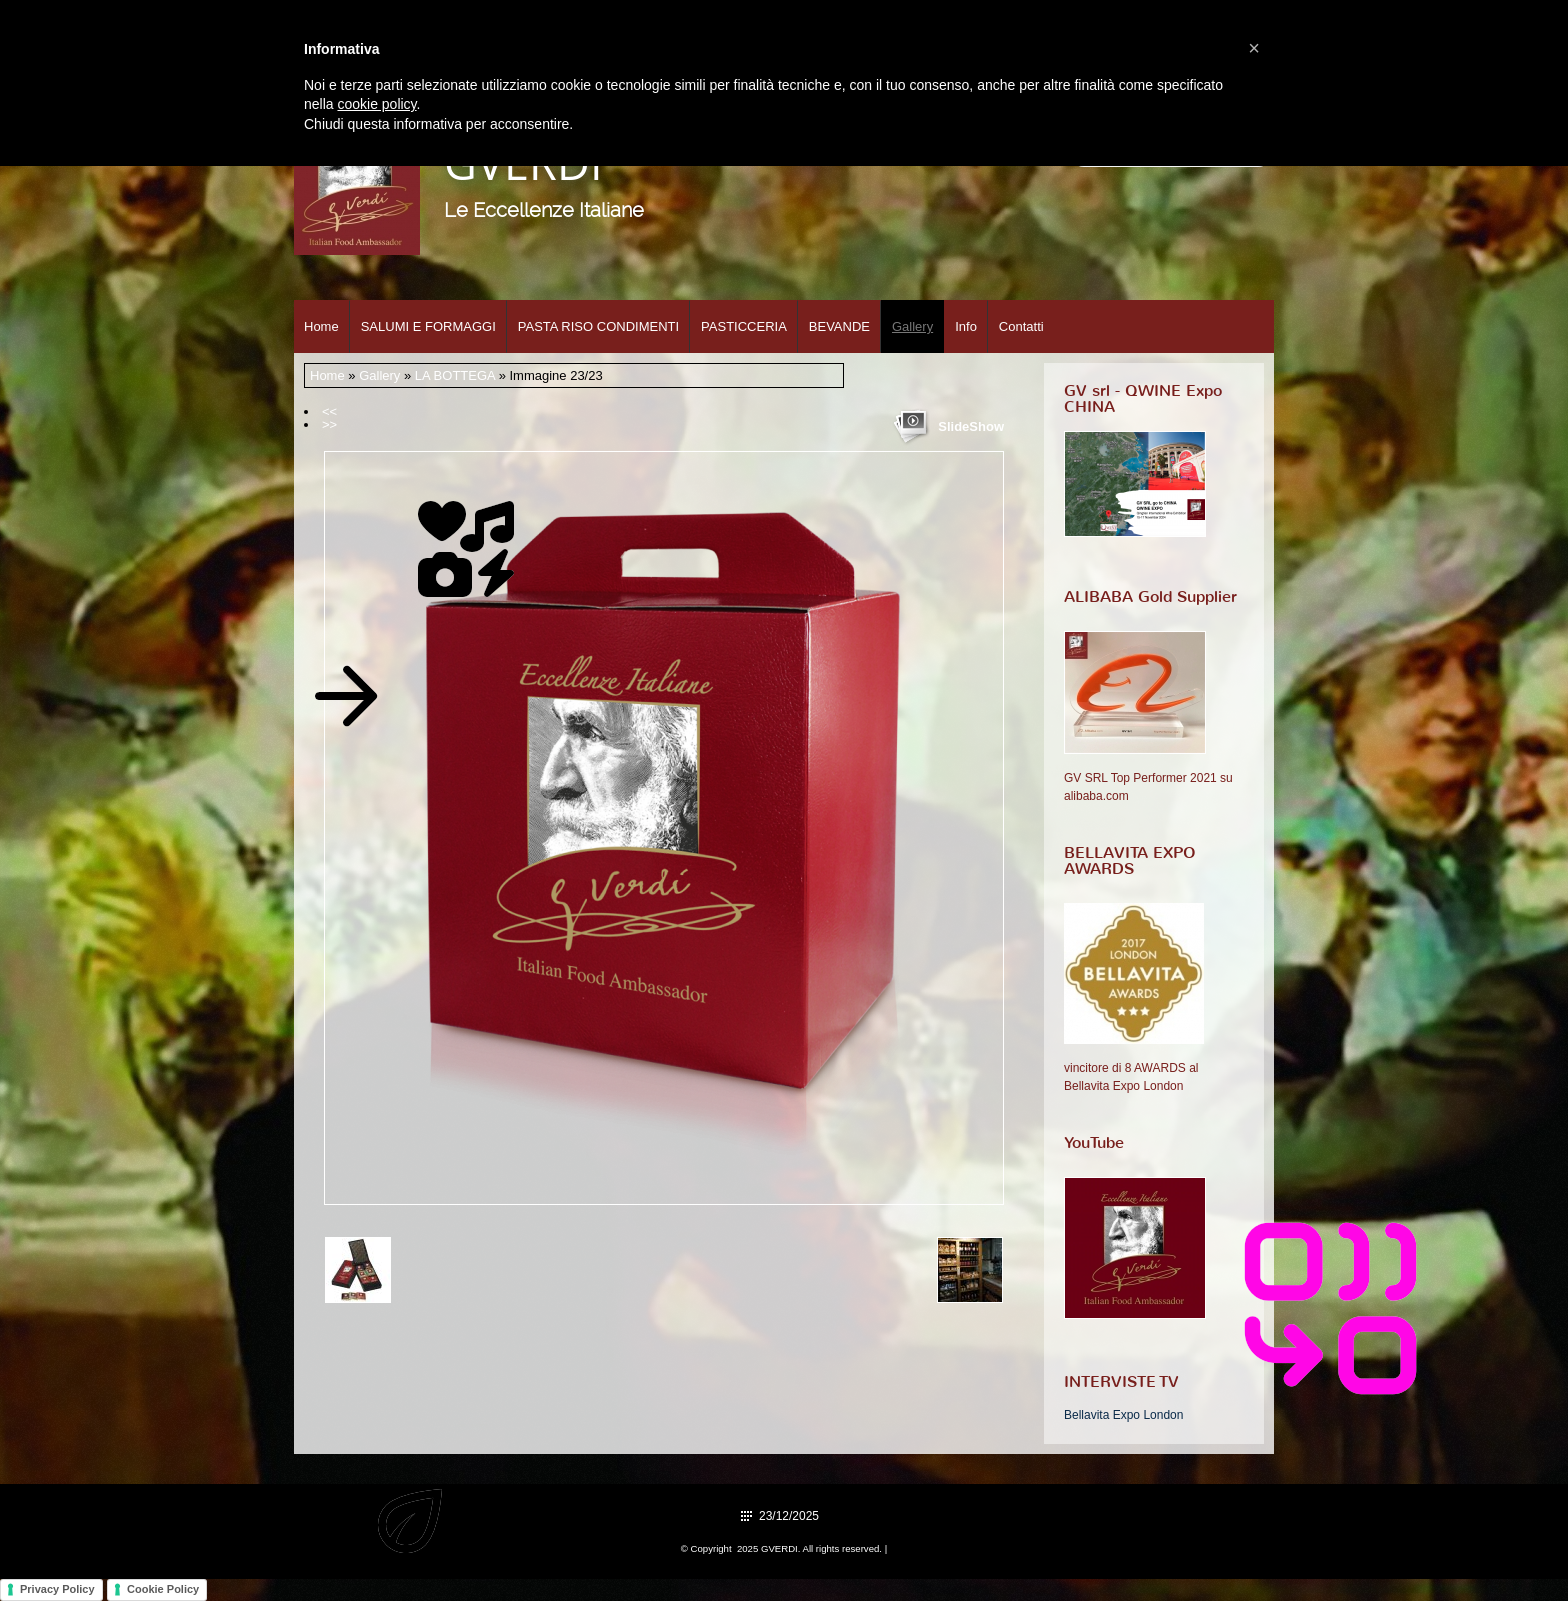 The height and width of the screenshot is (1601, 1568). What do you see at coordinates (410, 1521) in the screenshot?
I see `enable eco-friendly or power-saving mode` at bounding box center [410, 1521].